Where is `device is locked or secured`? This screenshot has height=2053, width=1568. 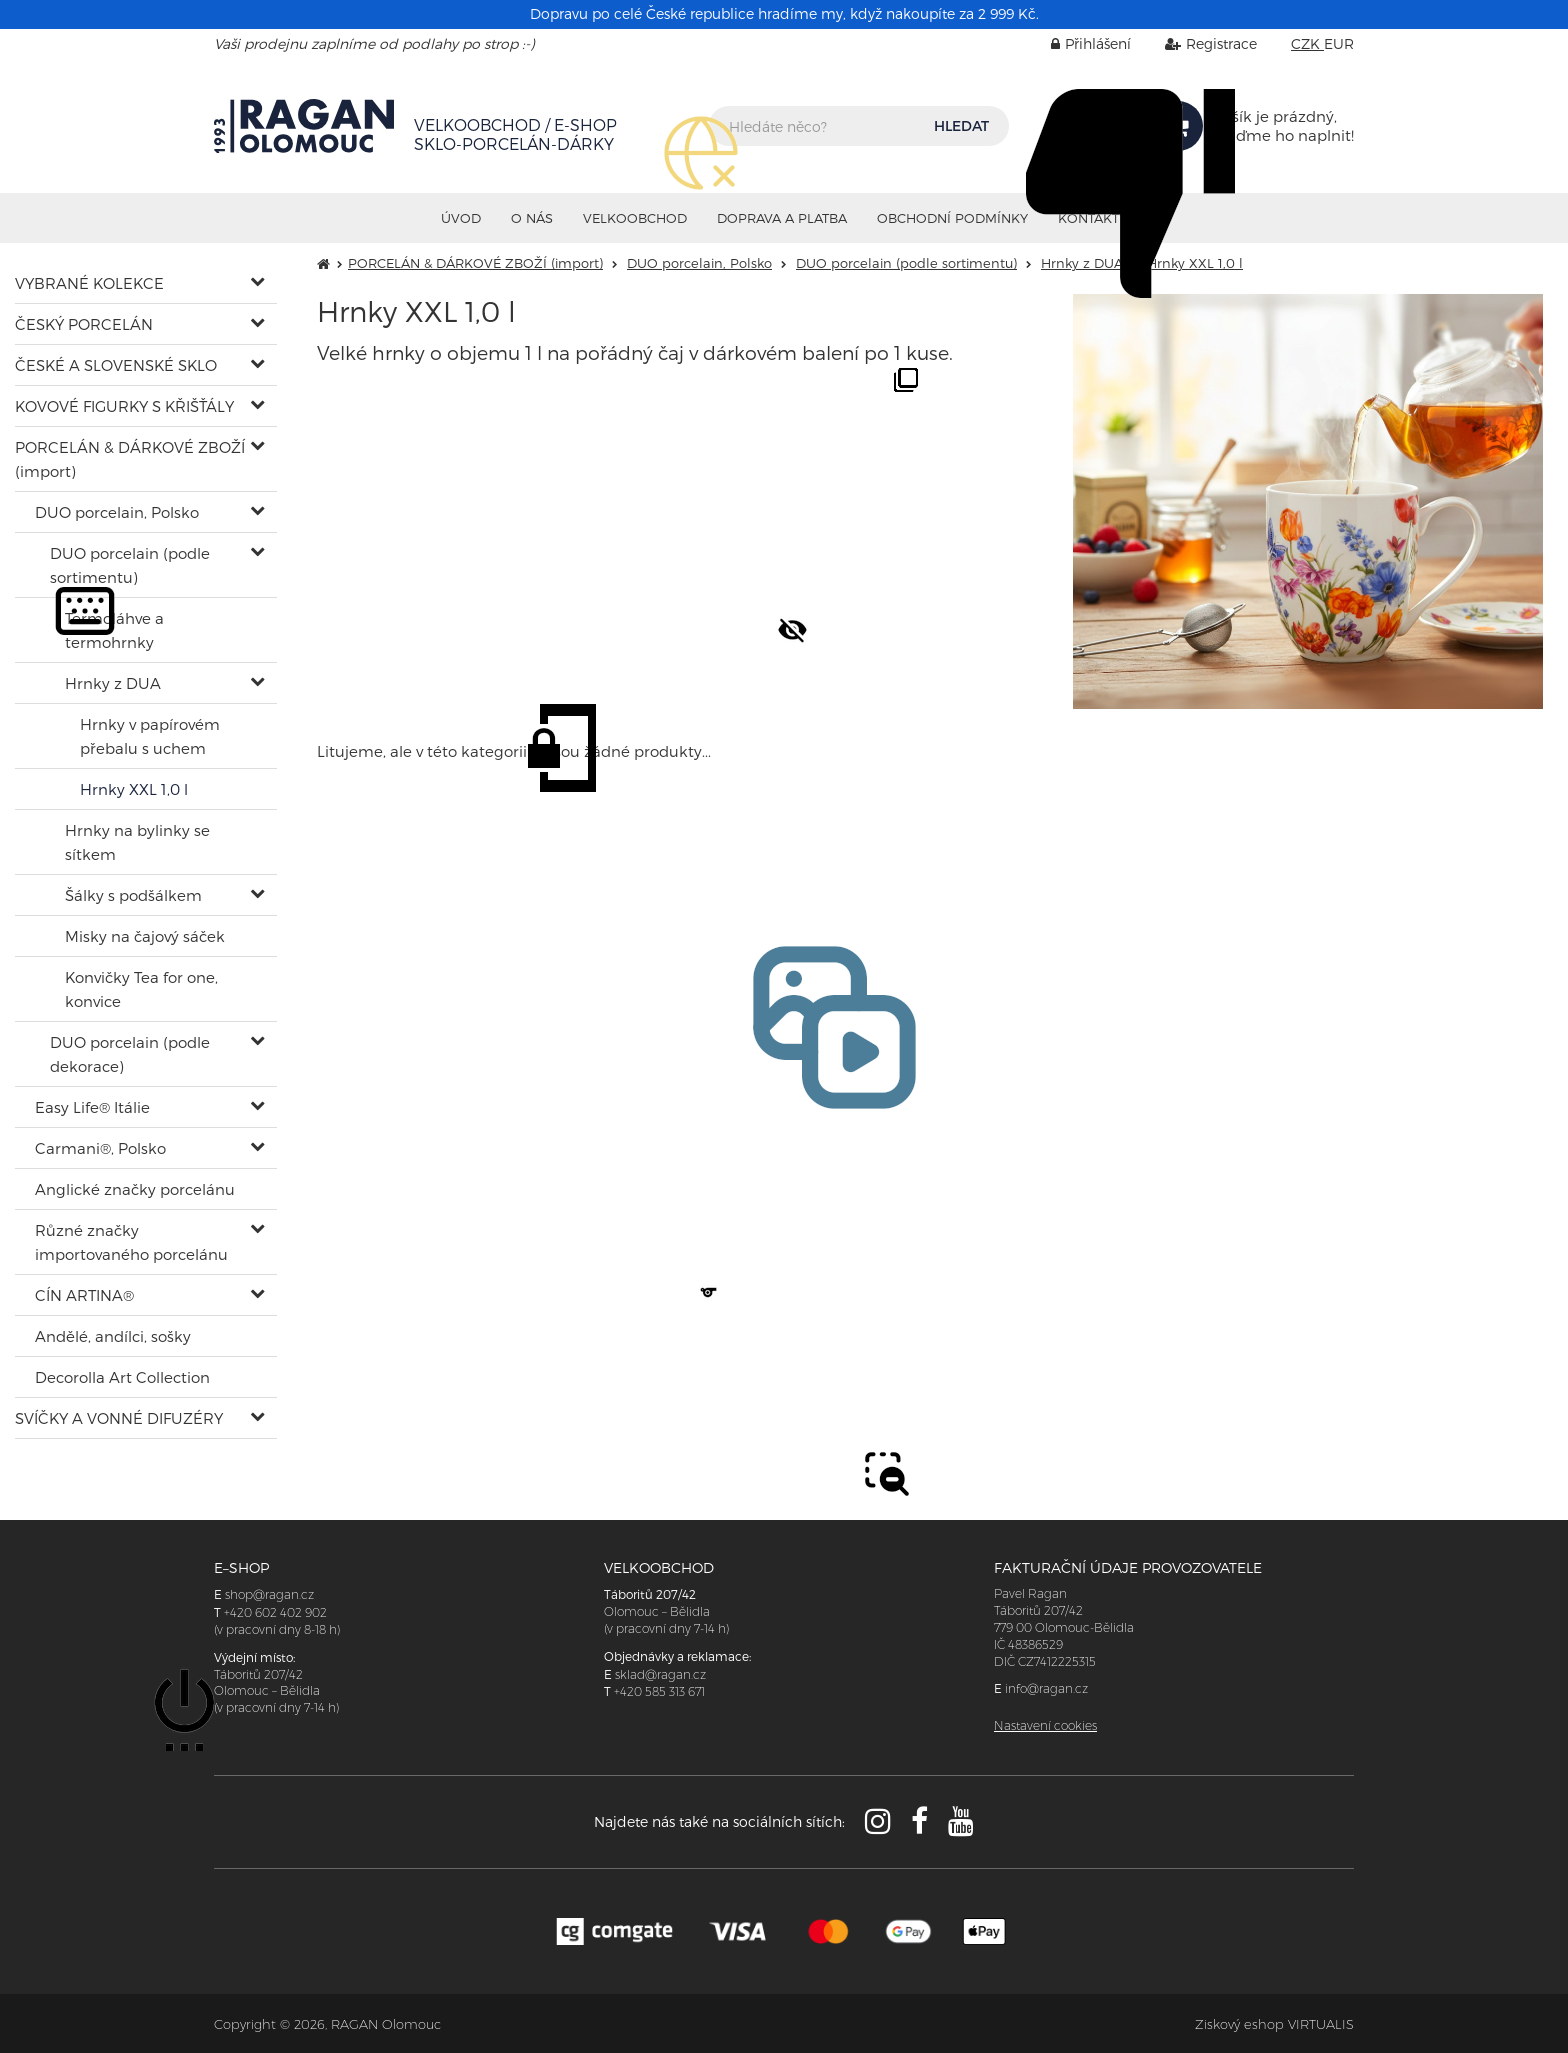 device is locked or secured is located at coordinates (560, 748).